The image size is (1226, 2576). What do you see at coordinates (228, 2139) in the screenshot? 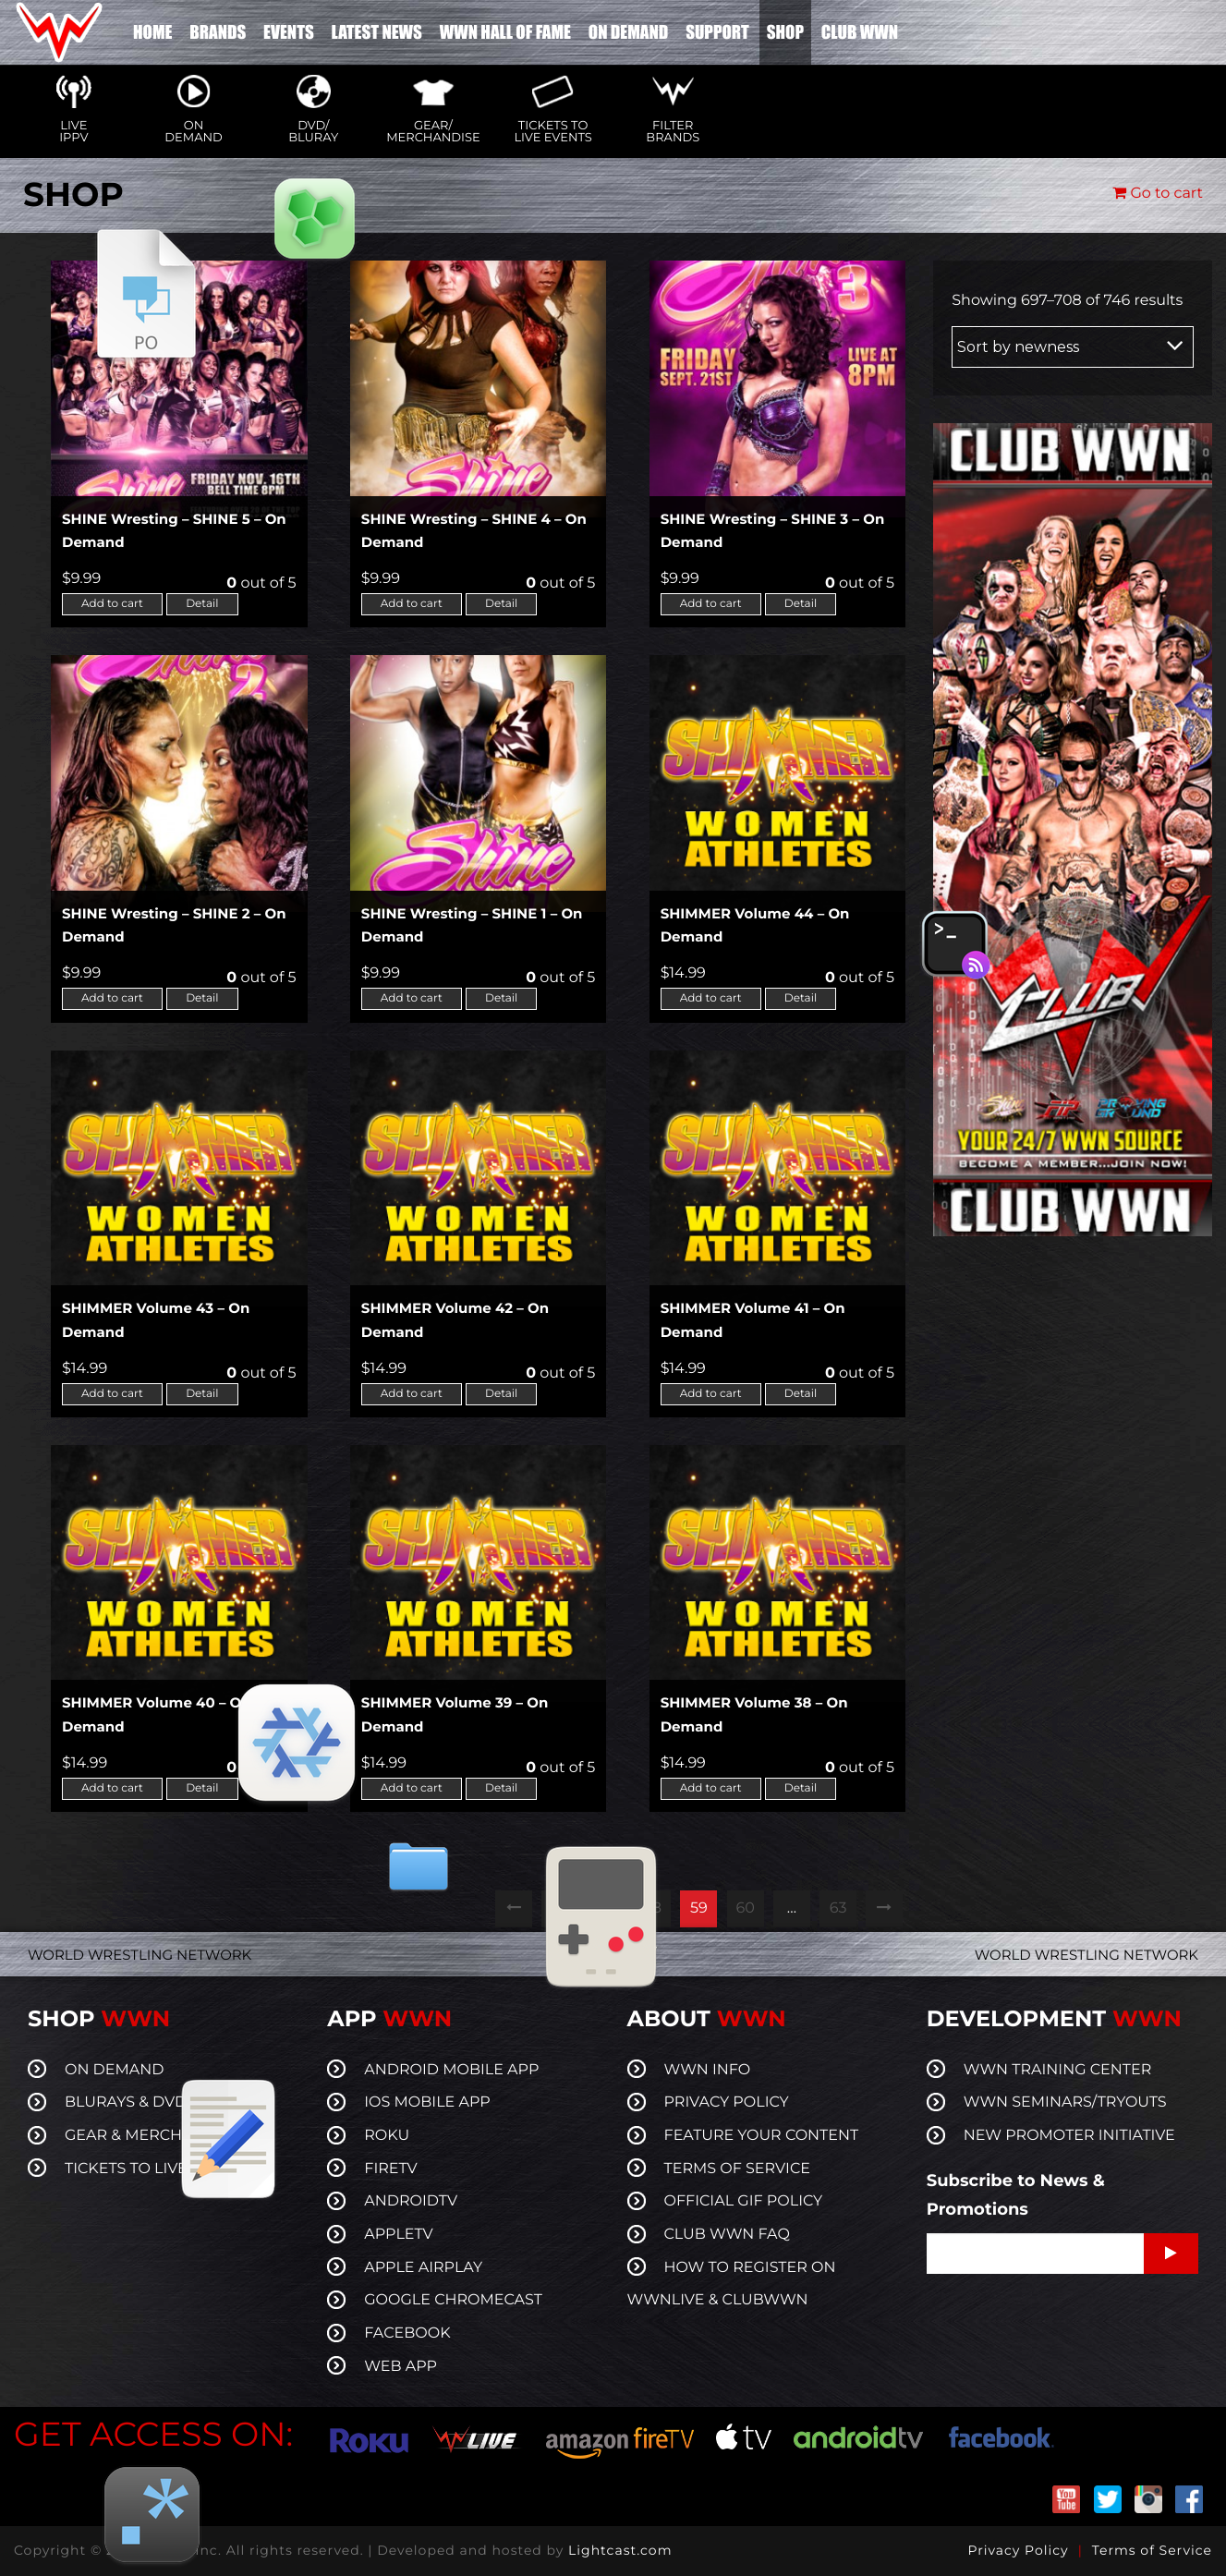
I see `open the software learning or tutorial app` at bounding box center [228, 2139].